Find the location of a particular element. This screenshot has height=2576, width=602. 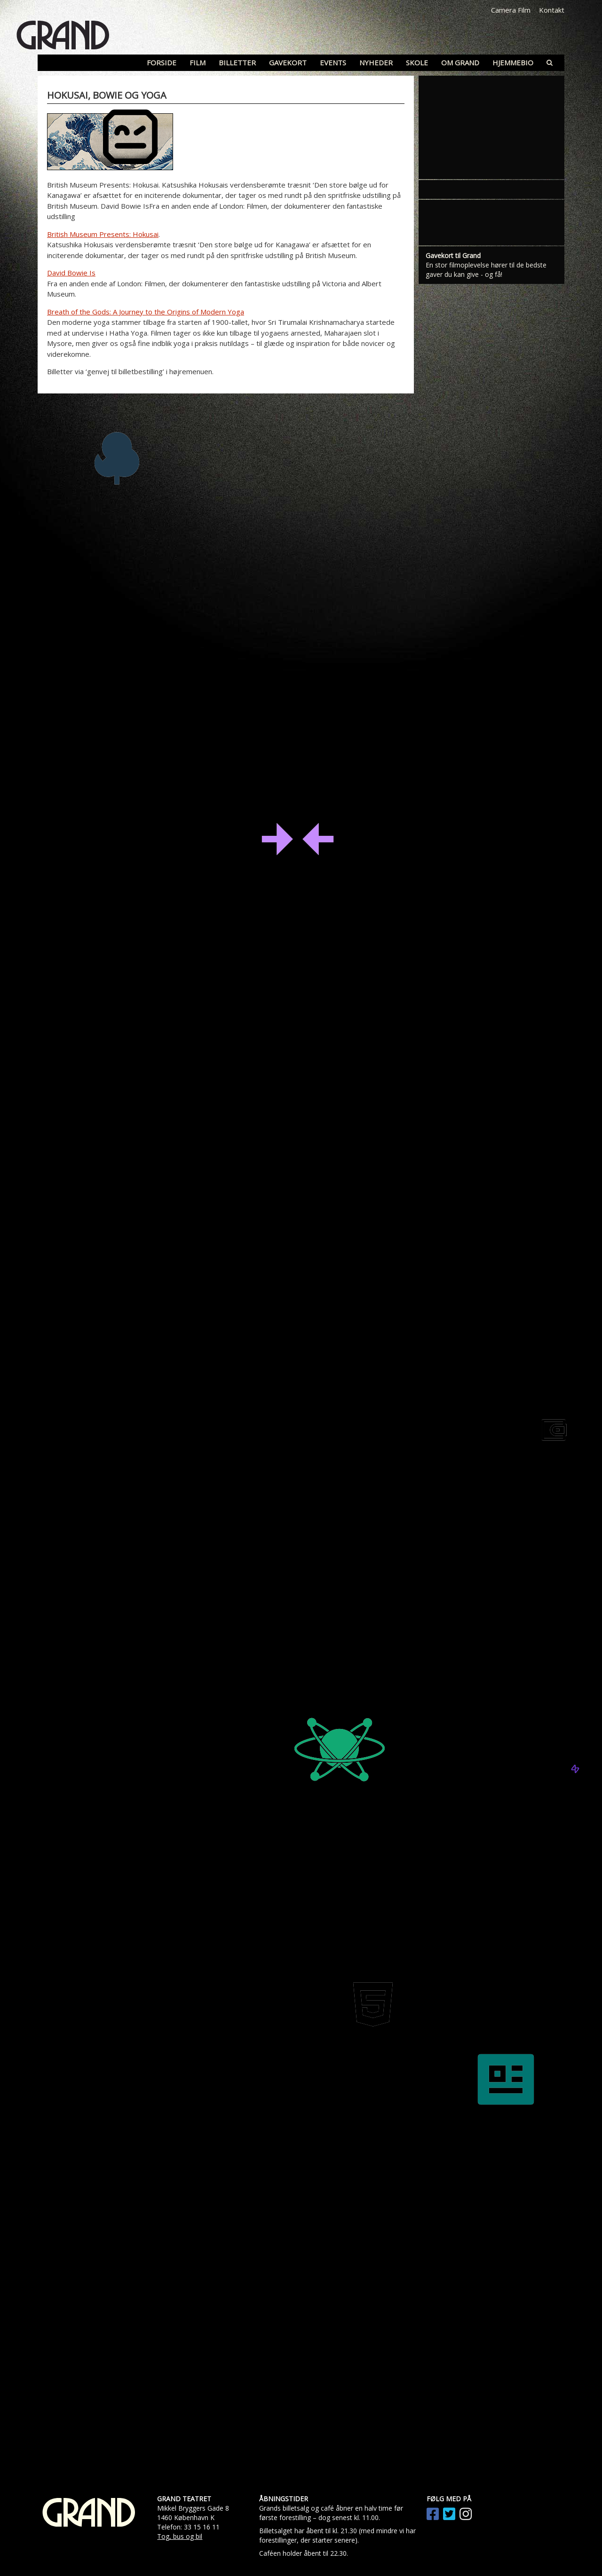

robot framework logo is located at coordinates (130, 137).